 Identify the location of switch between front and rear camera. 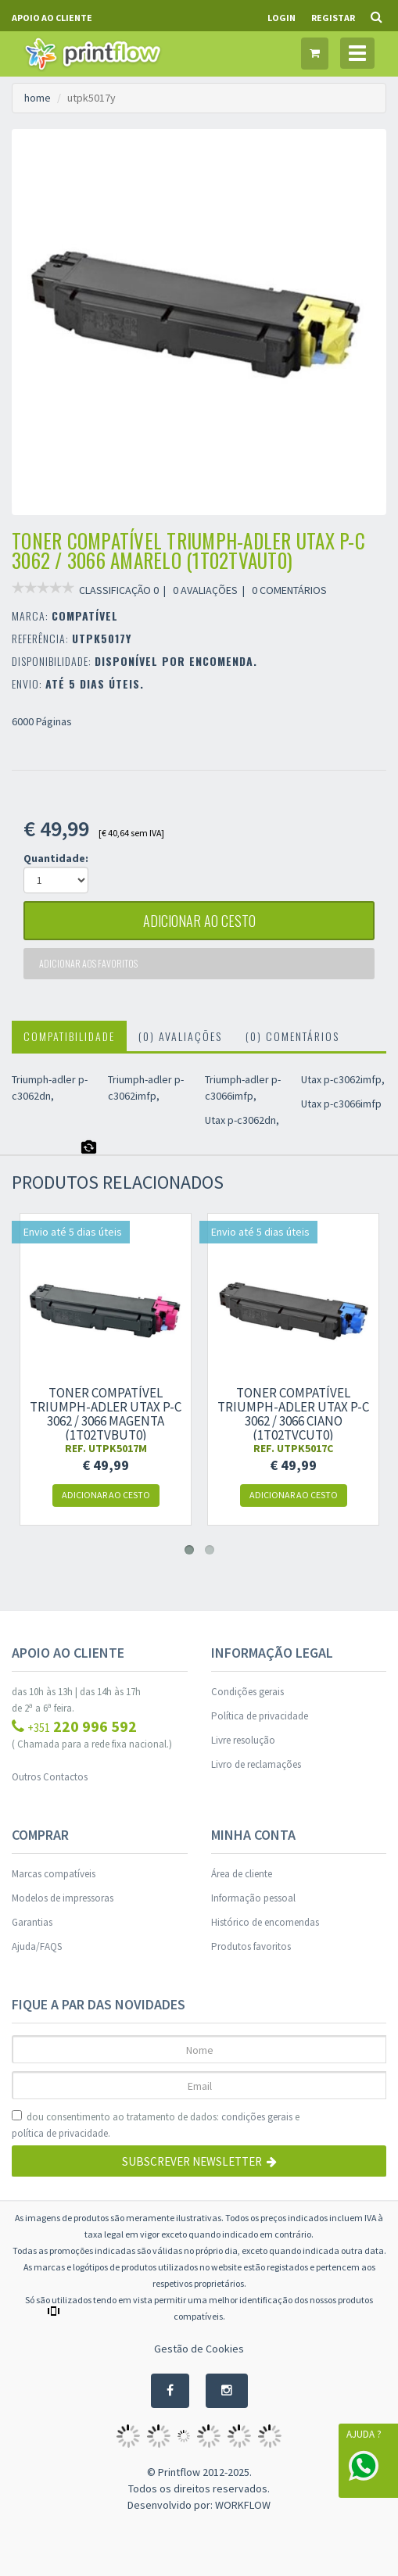
(88, 1147).